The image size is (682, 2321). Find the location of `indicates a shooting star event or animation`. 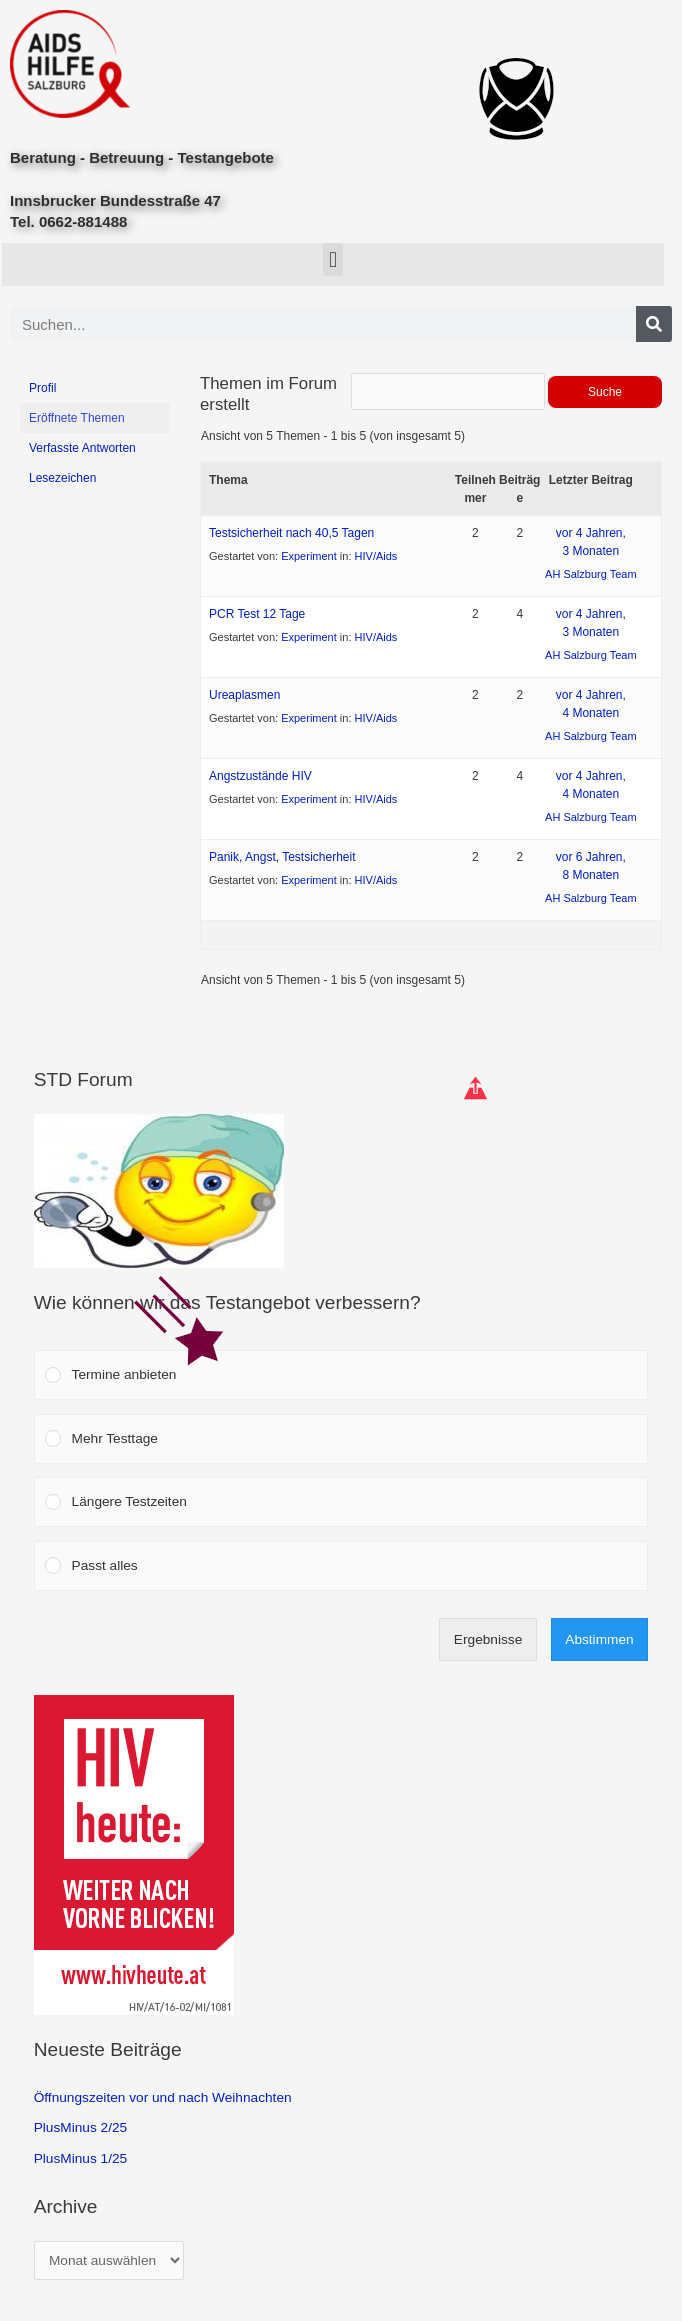

indicates a shooting star event or animation is located at coordinates (178, 1320).